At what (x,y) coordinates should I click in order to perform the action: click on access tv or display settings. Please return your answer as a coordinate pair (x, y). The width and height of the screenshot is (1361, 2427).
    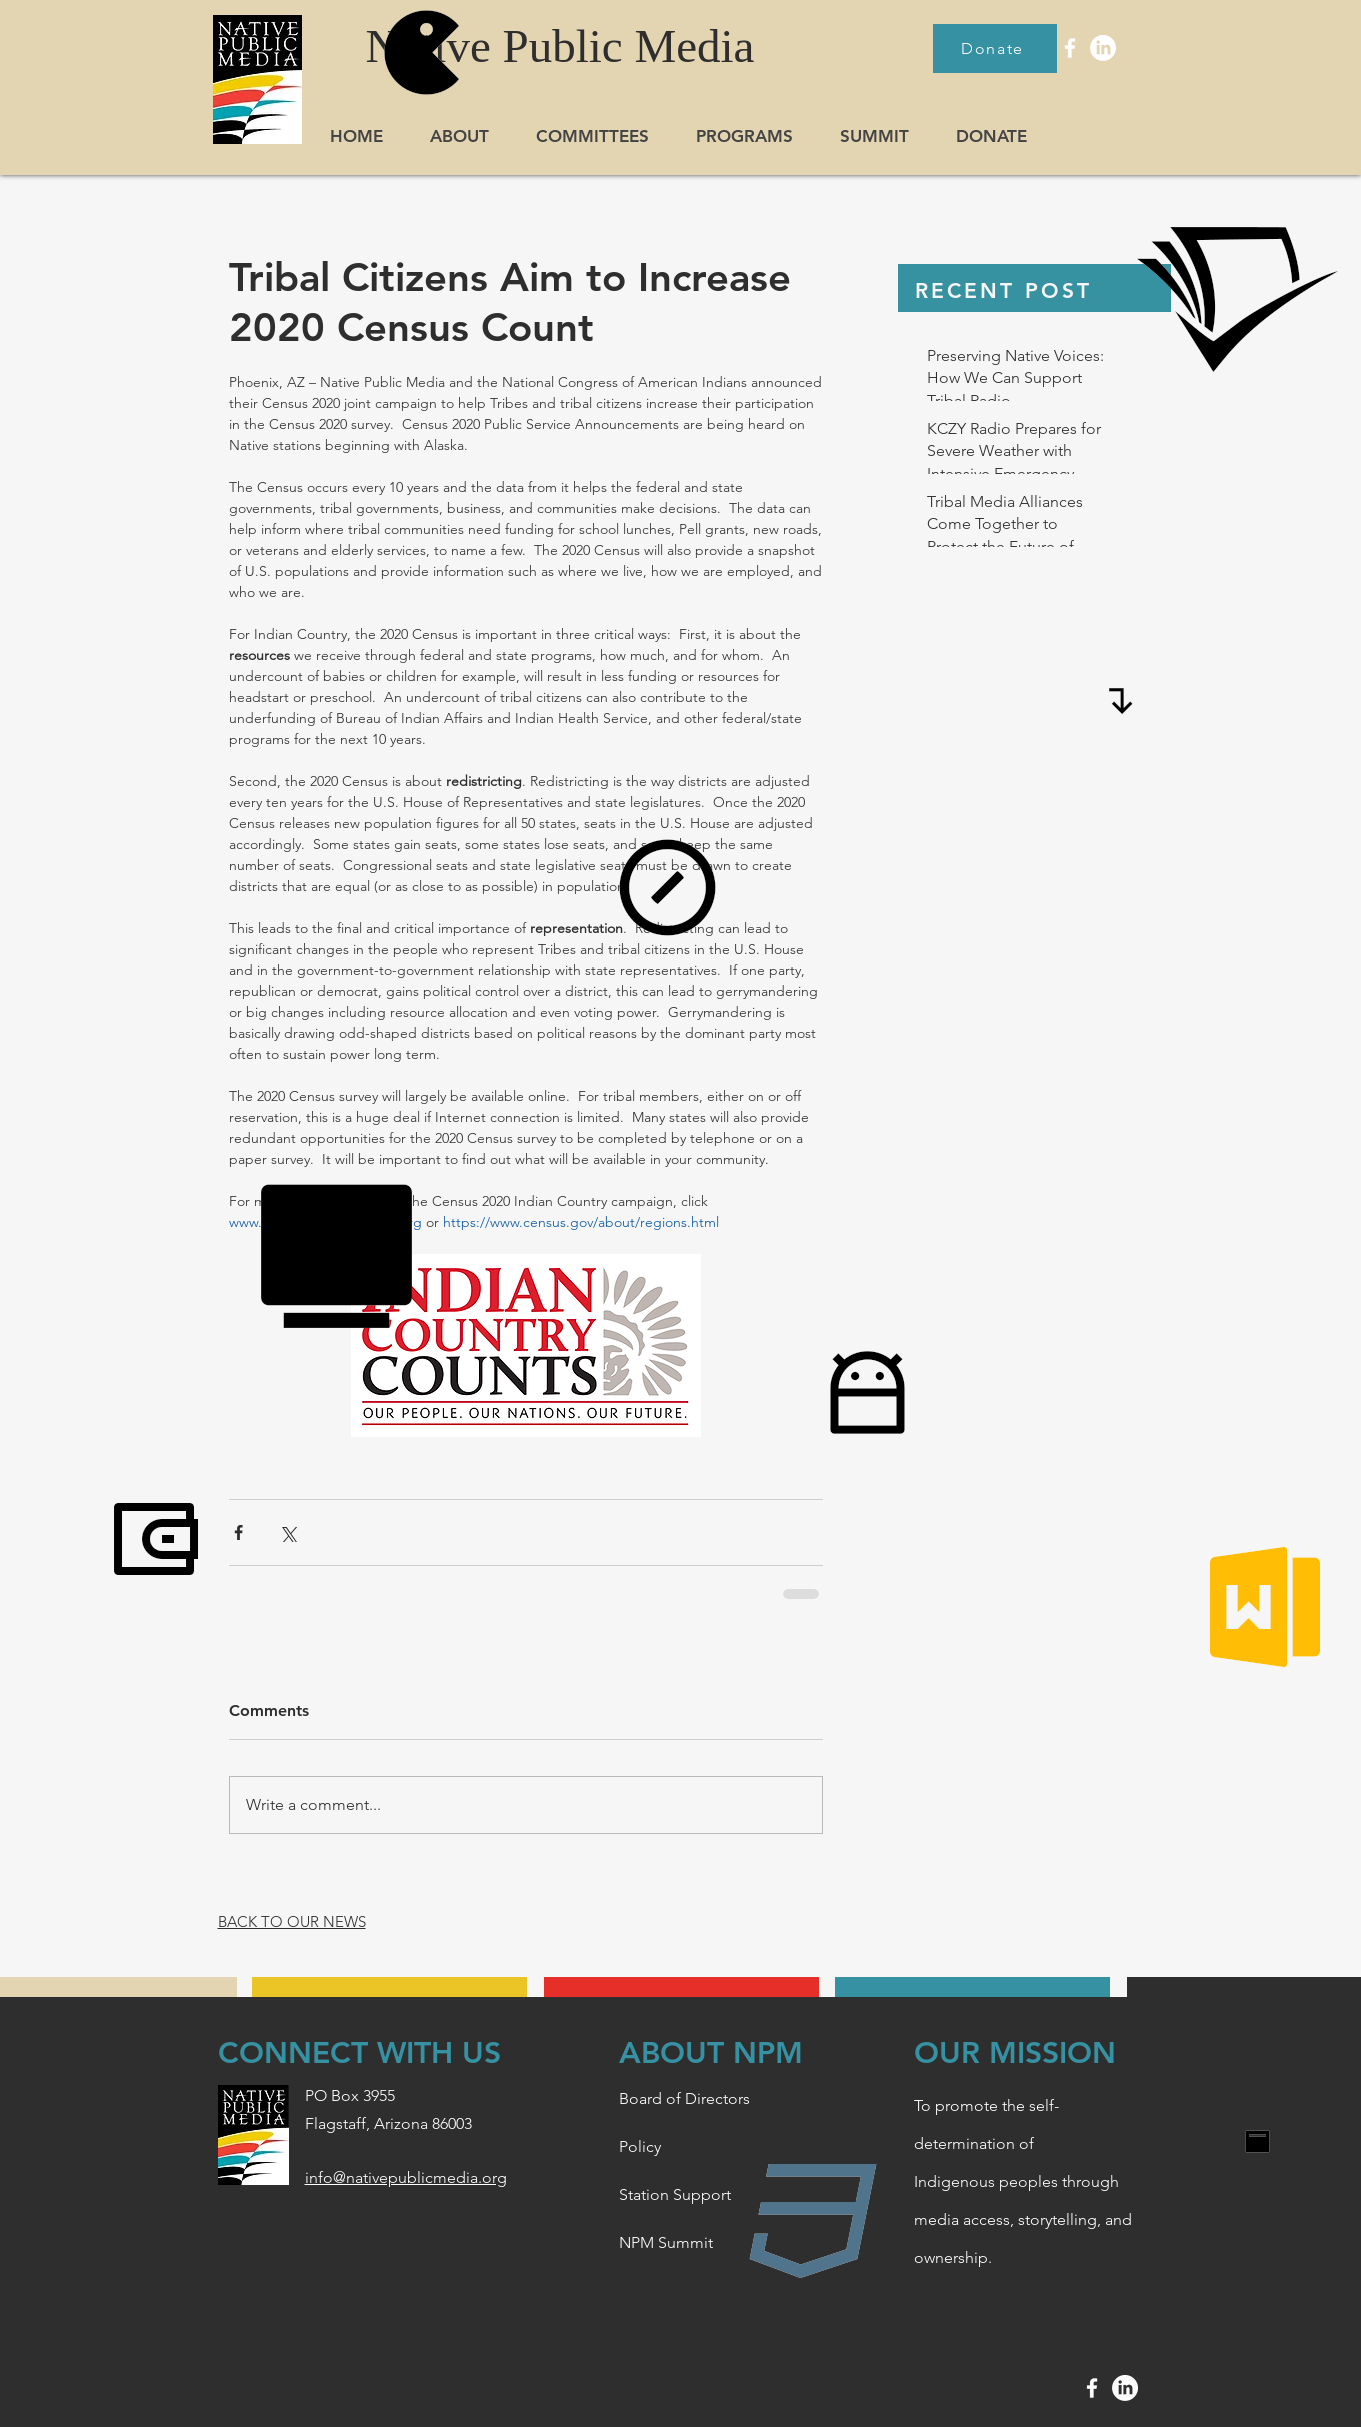
    Looking at the image, I should click on (336, 1252).